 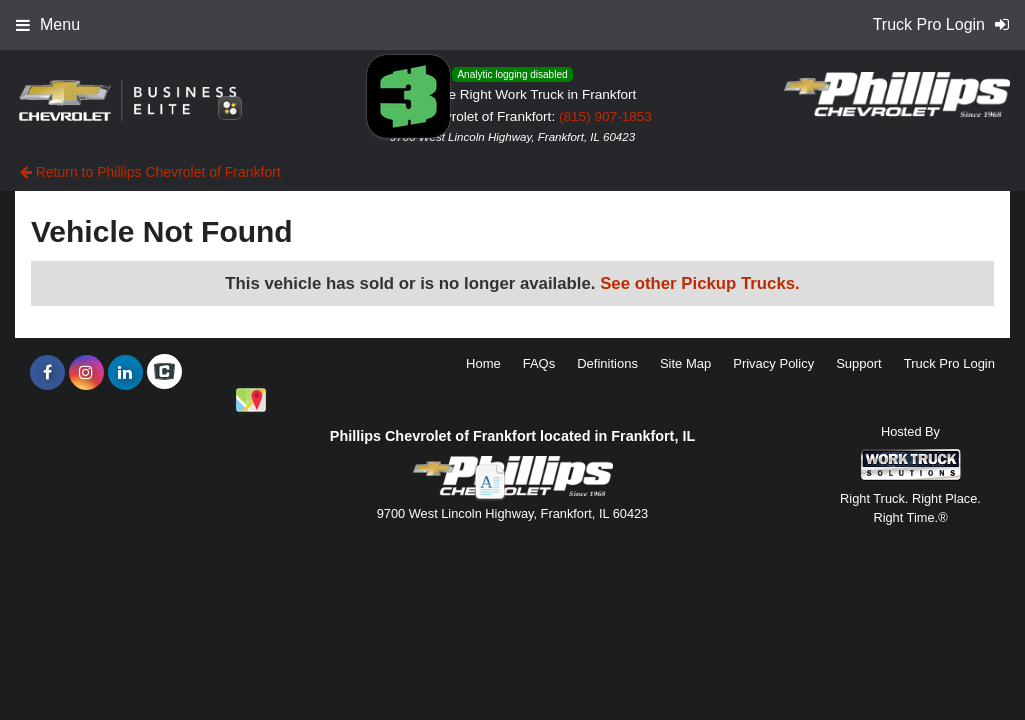 What do you see at coordinates (230, 108) in the screenshot?
I see `launch iagno reversi board game` at bounding box center [230, 108].